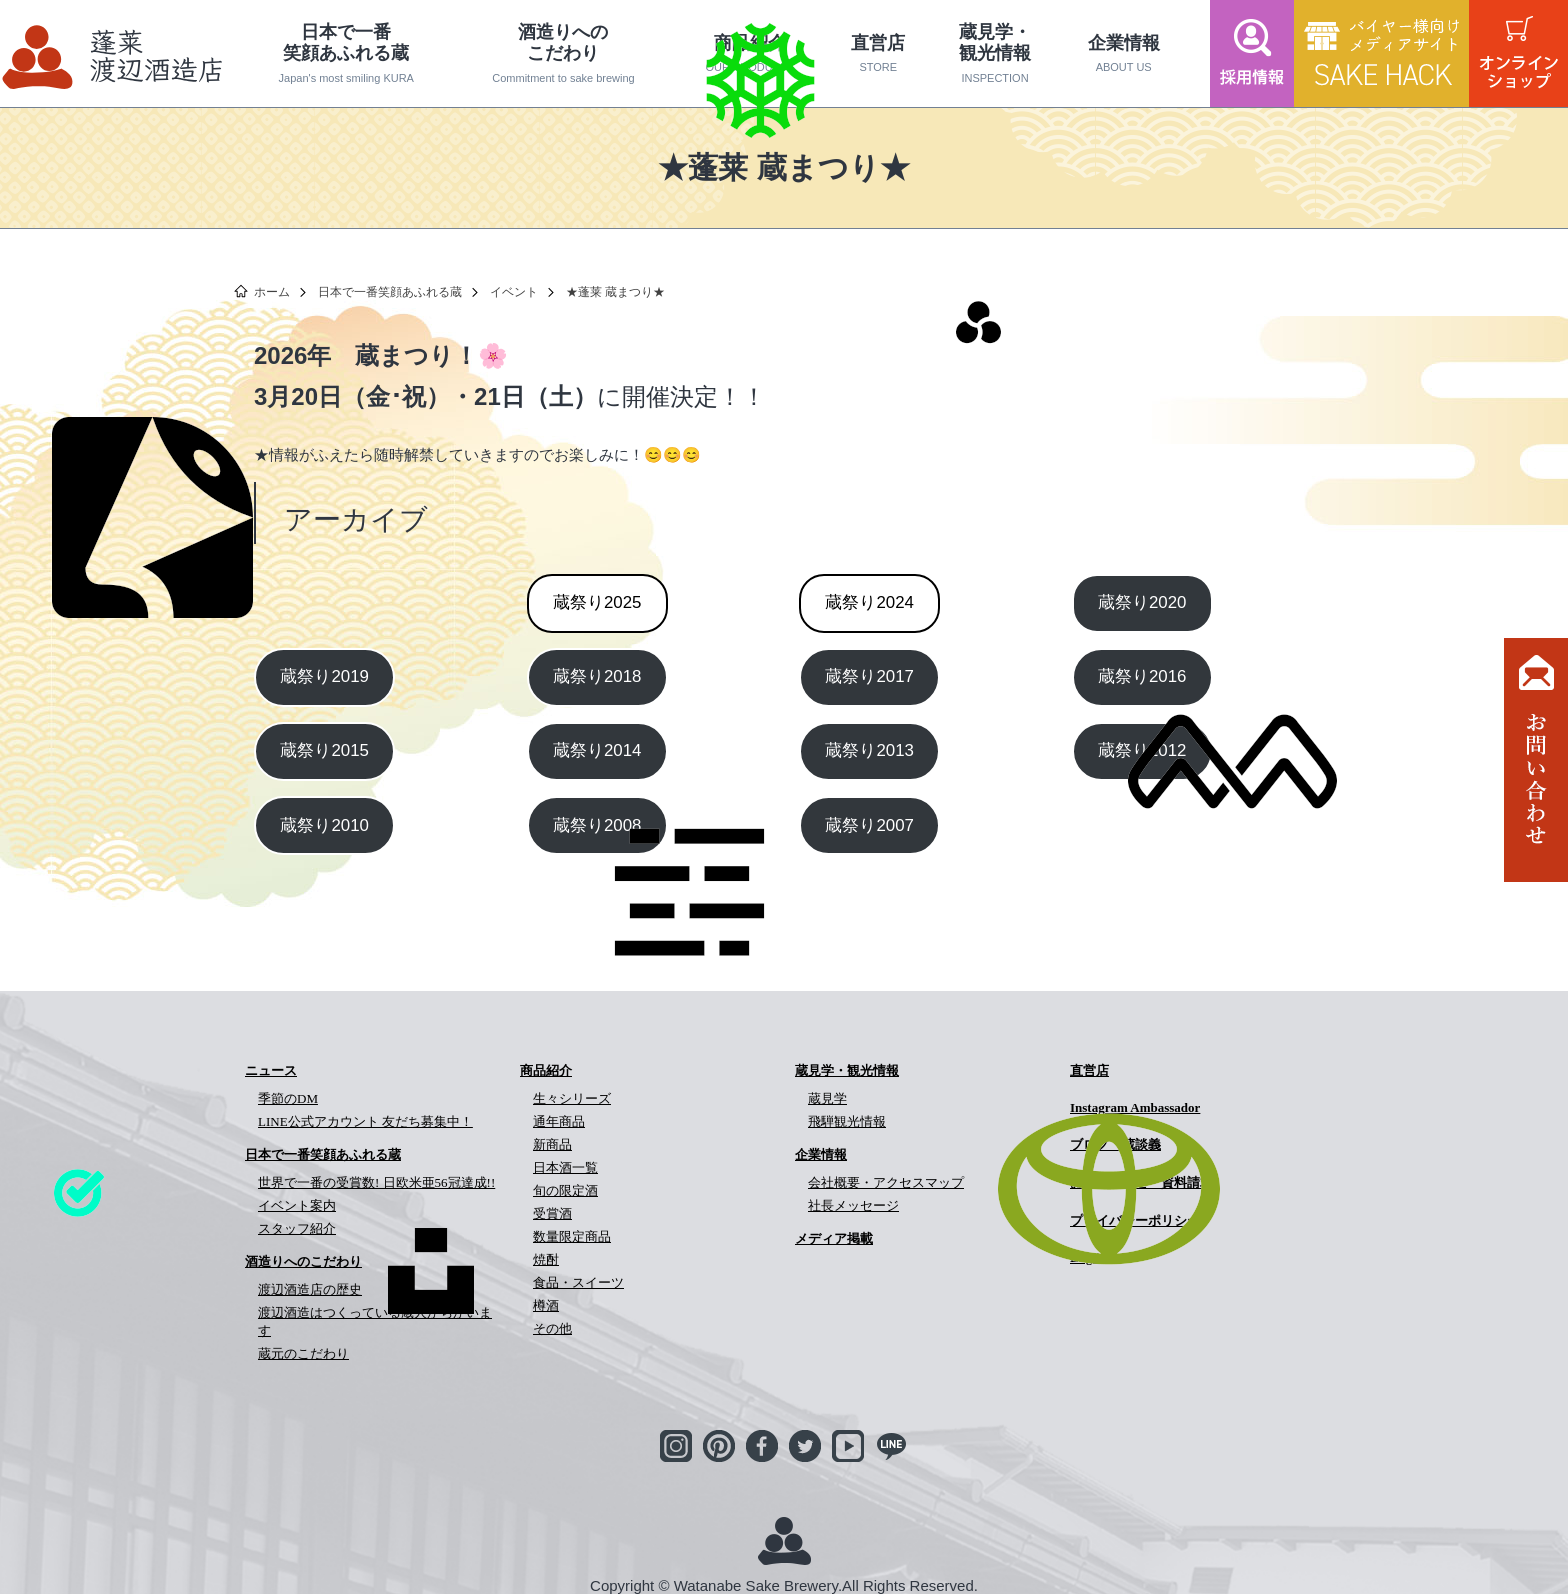 The width and height of the screenshot is (1568, 1594). Describe the element at coordinates (1109, 1189) in the screenshot. I see `Toyota brand logo` at that location.